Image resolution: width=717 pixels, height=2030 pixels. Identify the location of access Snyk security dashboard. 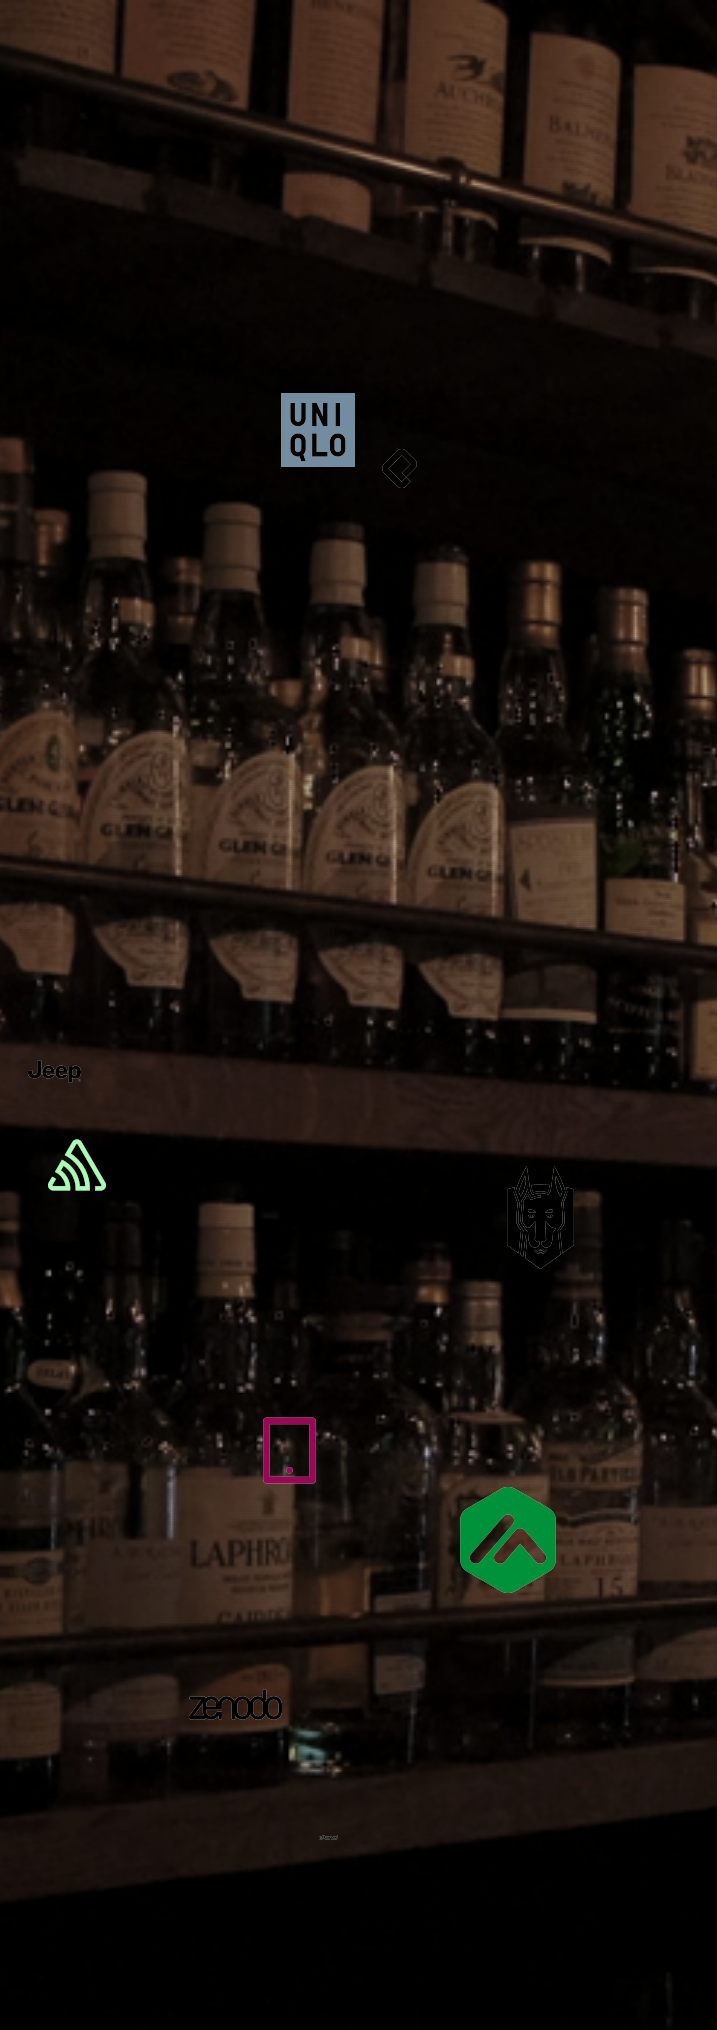
(540, 1217).